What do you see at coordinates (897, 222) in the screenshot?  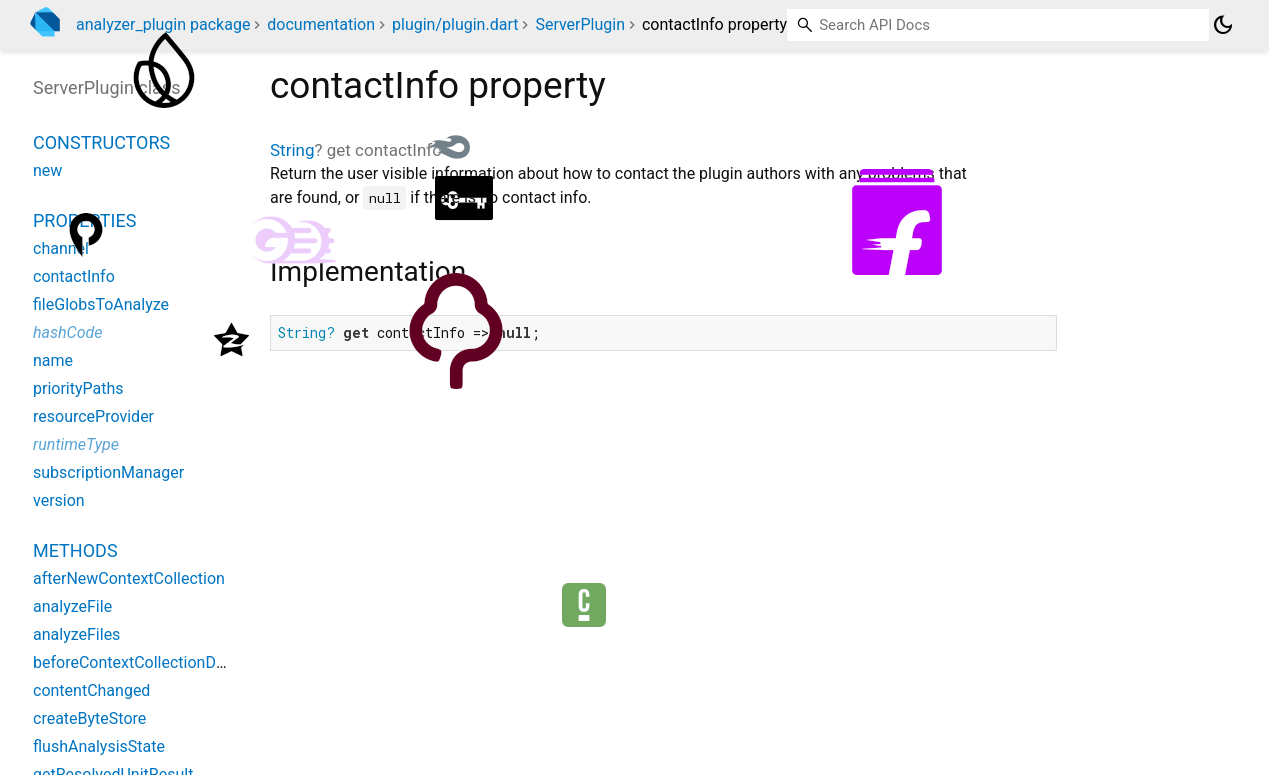 I see `open the Flipkart shopping app` at bounding box center [897, 222].